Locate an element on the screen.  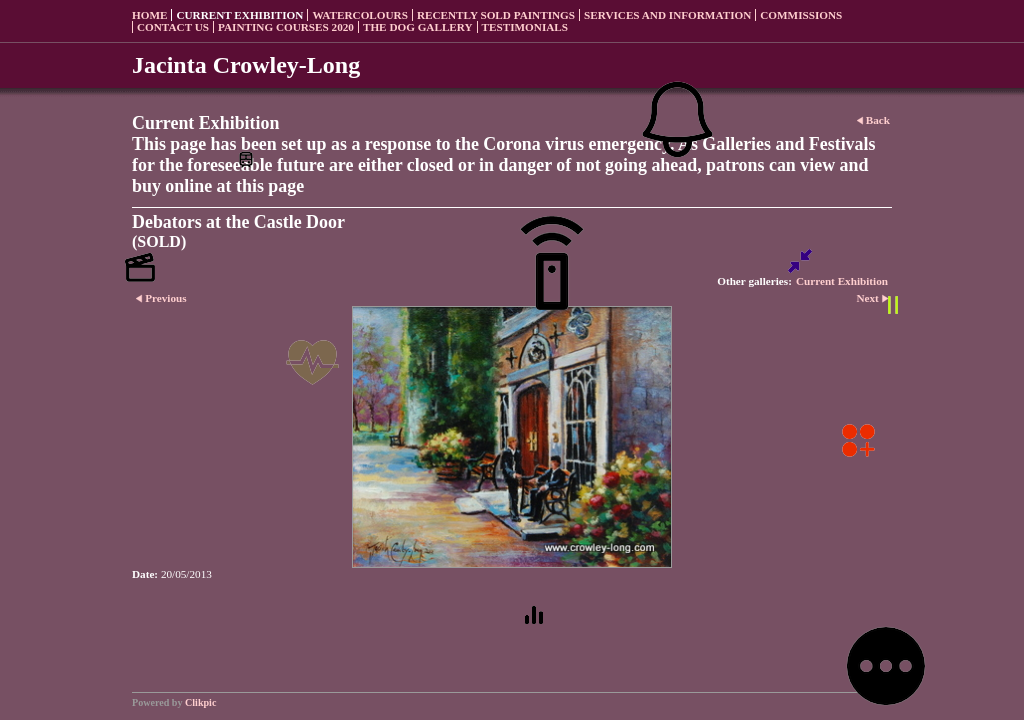
indicates a pending or in-progress status is located at coordinates (886, 666).